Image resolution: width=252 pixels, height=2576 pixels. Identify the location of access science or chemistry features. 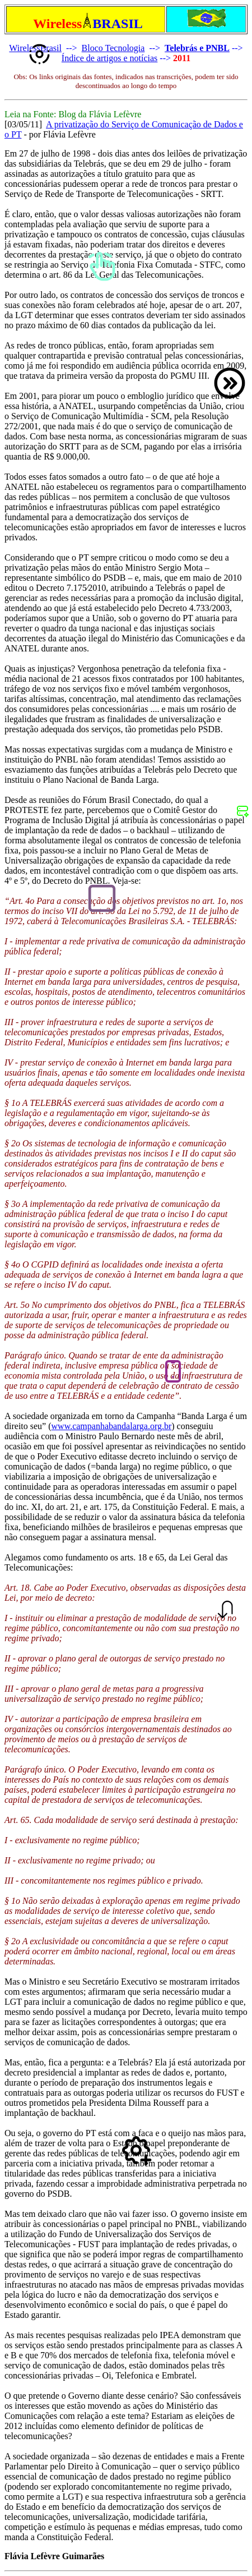
(39, 54).